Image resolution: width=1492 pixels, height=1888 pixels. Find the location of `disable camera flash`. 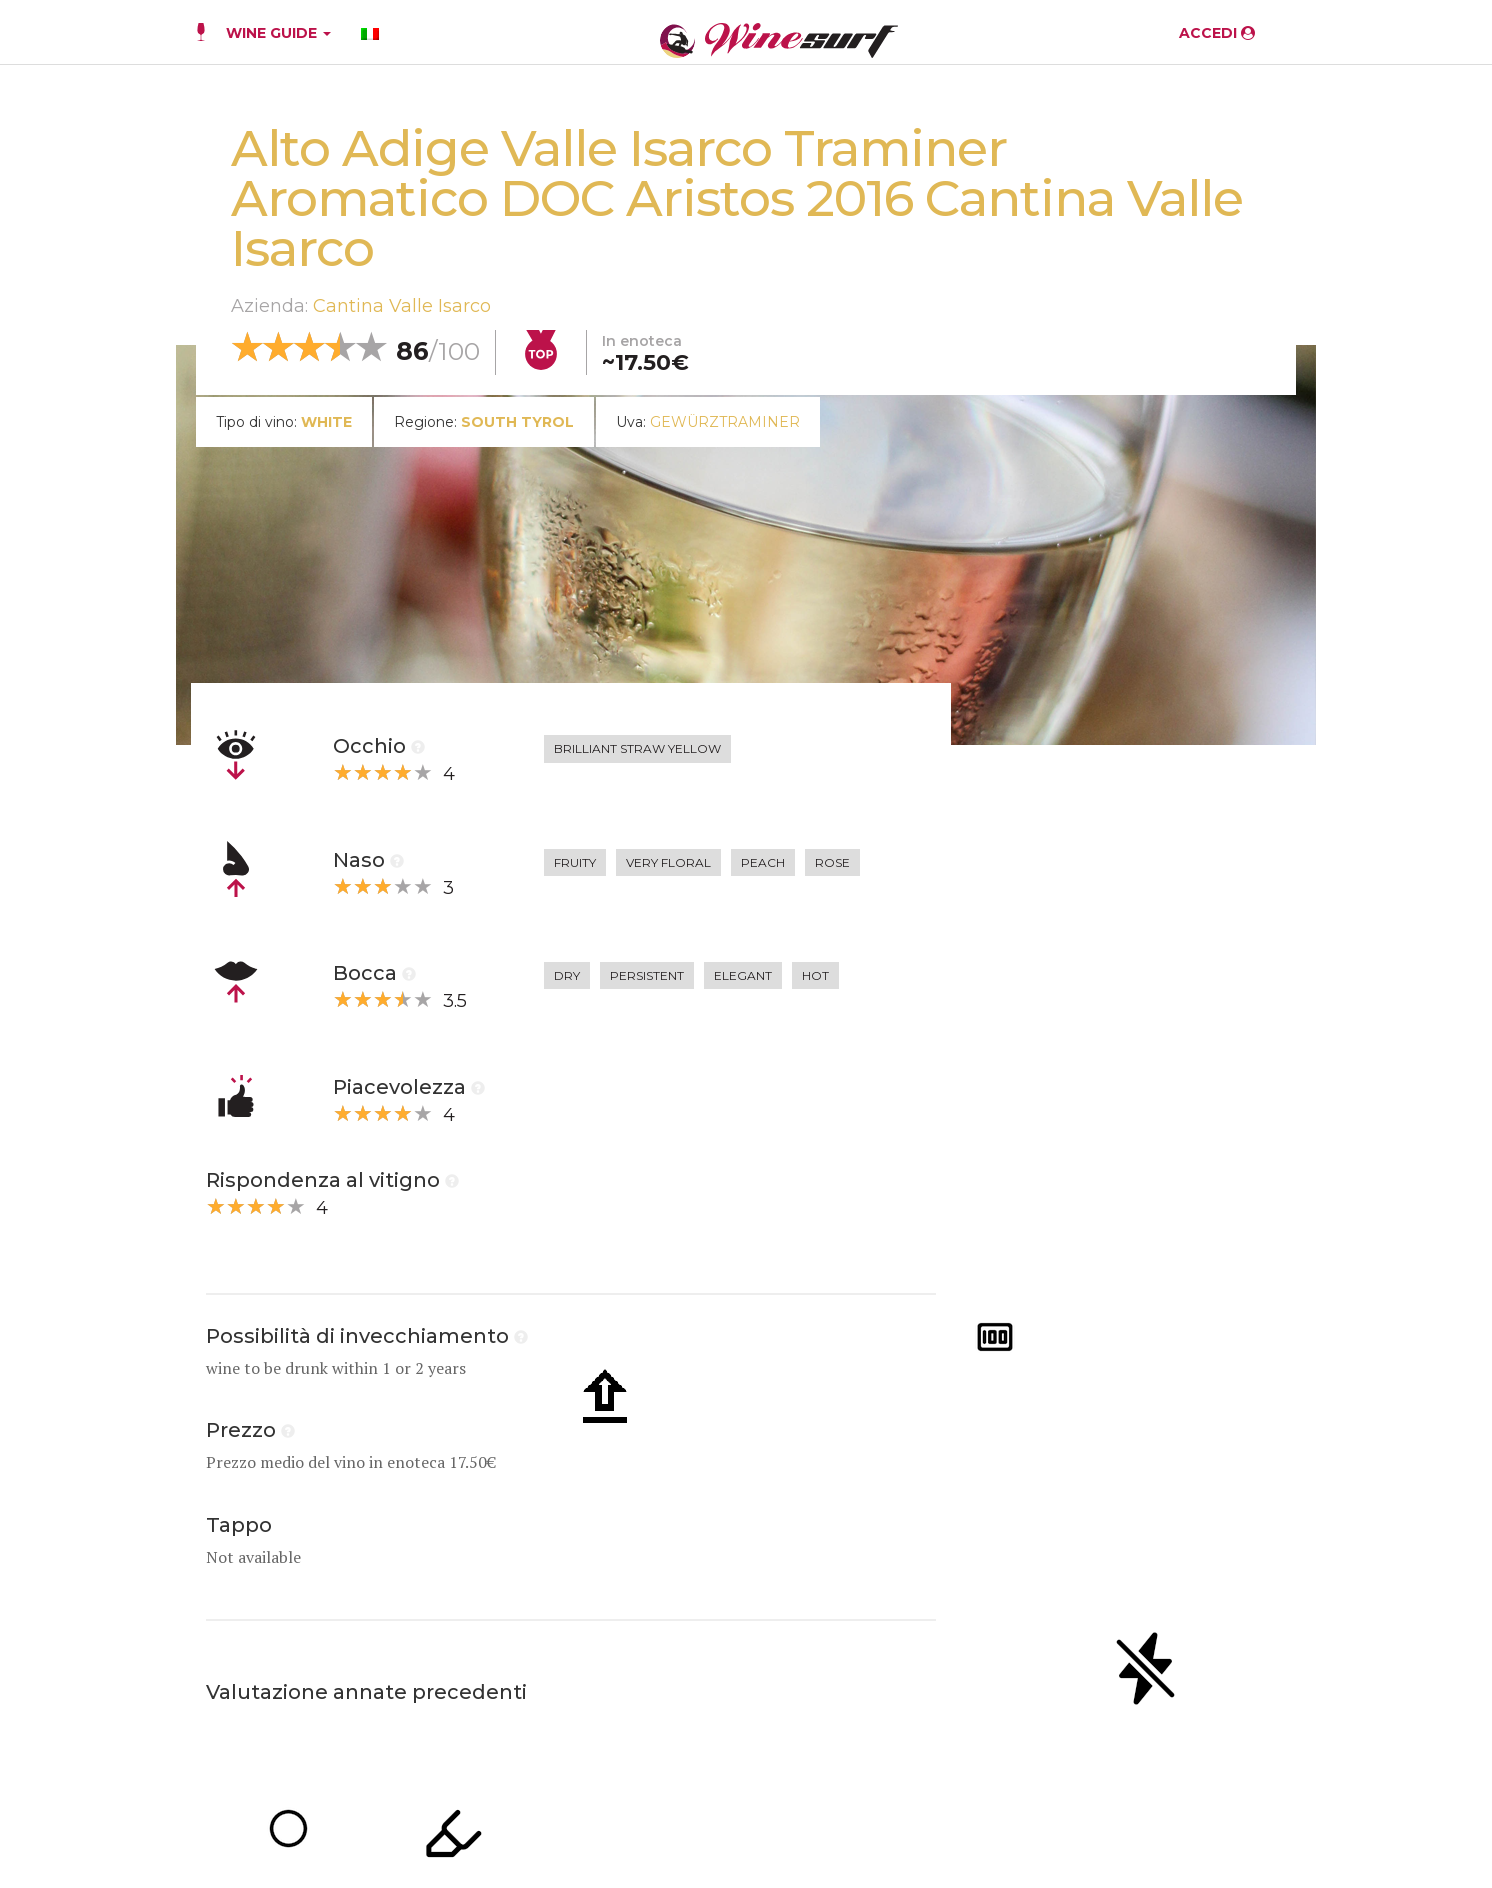

disable camera flash is located at coordinates (1145, 1668).